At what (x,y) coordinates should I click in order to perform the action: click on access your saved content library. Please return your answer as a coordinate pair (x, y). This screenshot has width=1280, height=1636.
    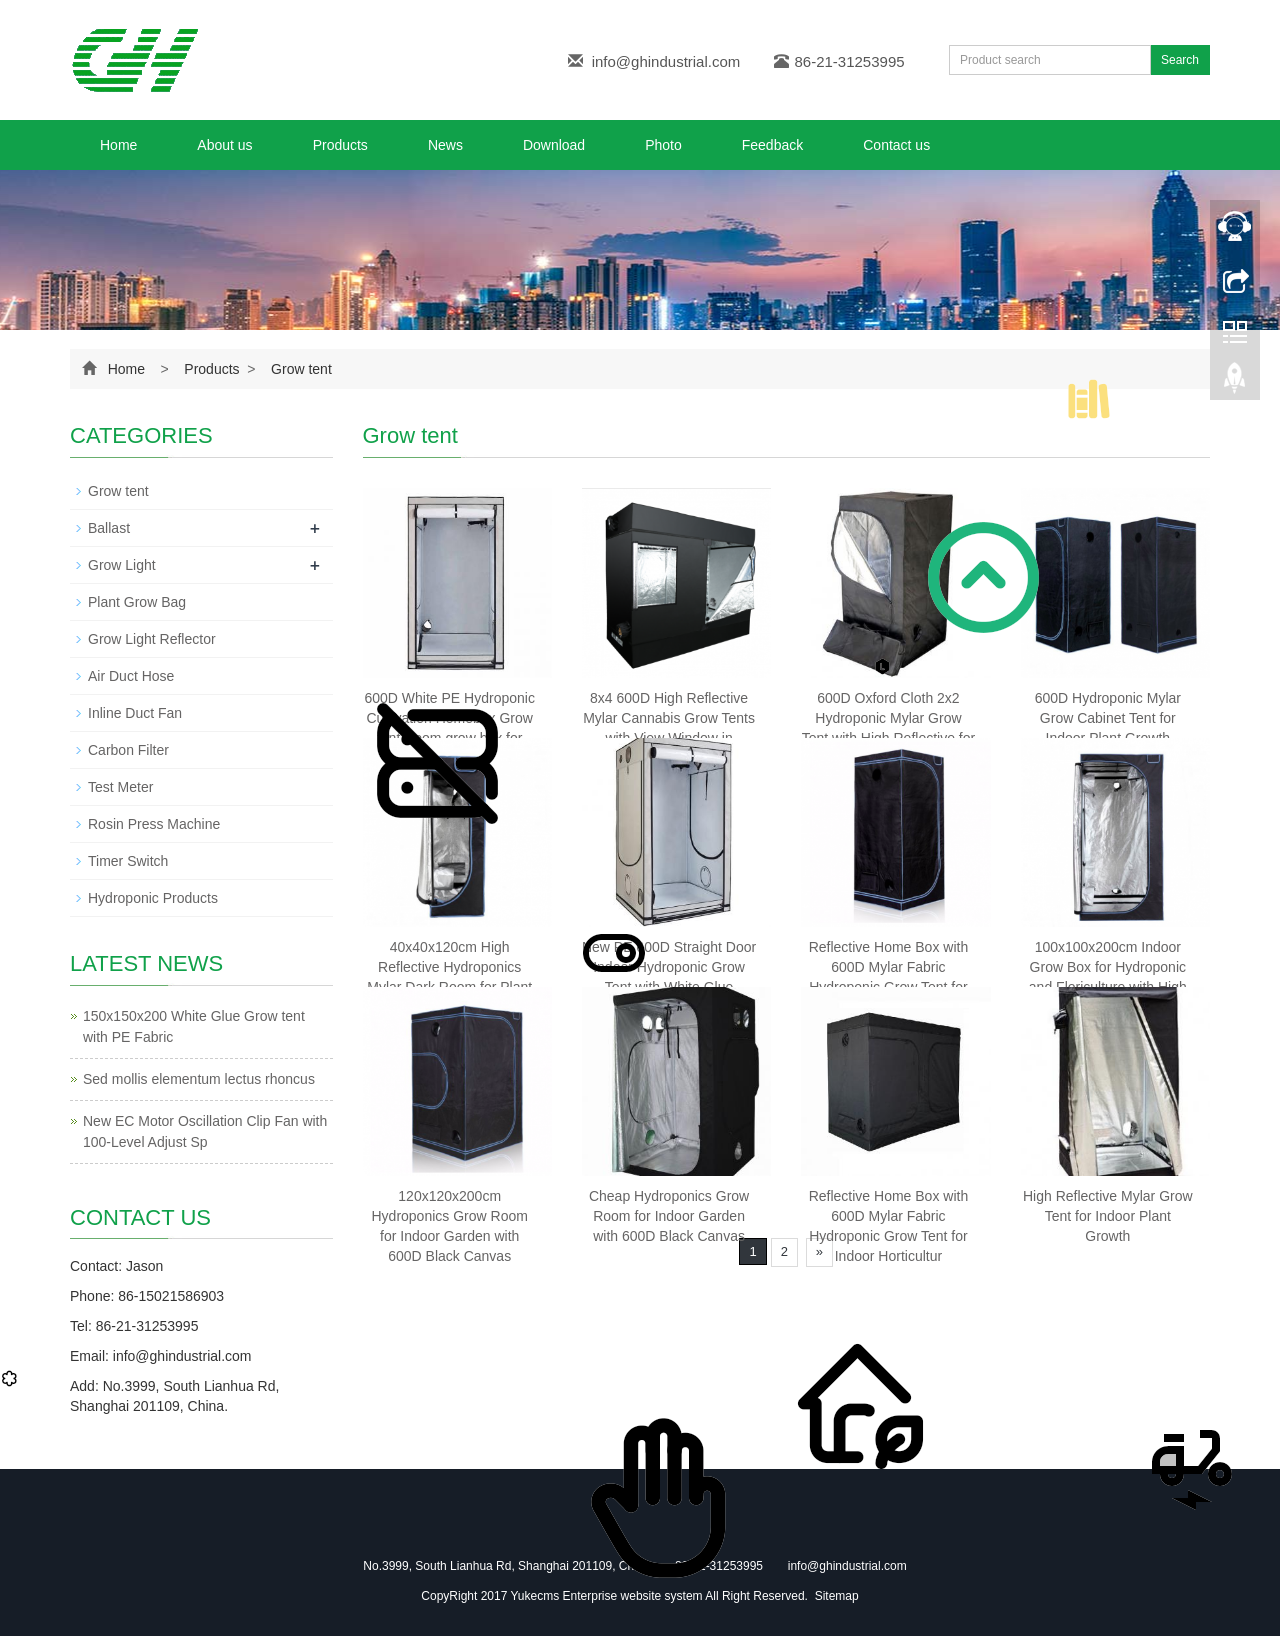
    Looking at the image, I should click on (1089, 399).